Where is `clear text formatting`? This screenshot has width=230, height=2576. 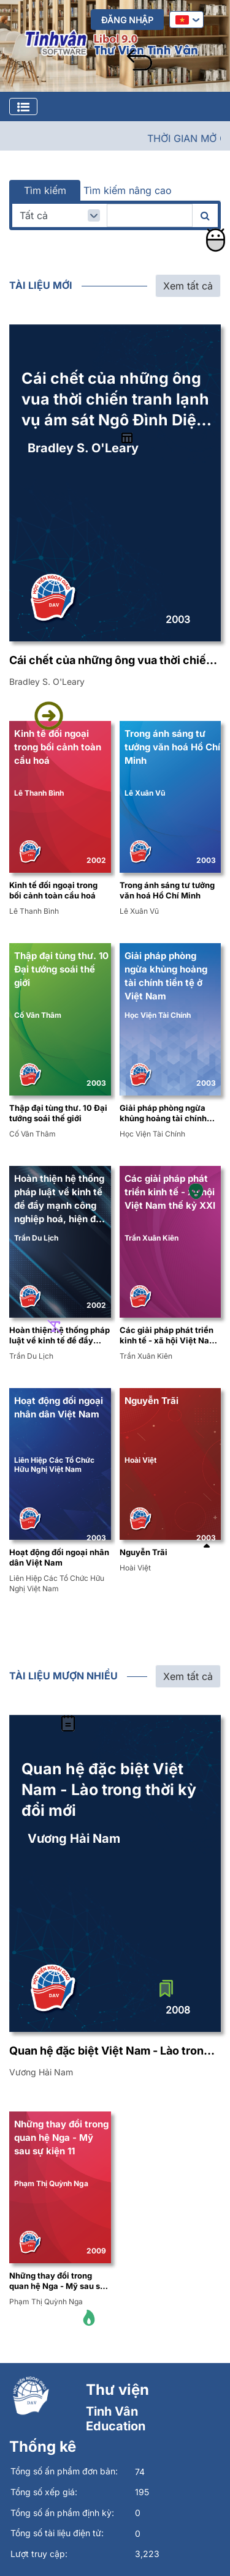 clear text formatting is located at coordinates (54, 1326).